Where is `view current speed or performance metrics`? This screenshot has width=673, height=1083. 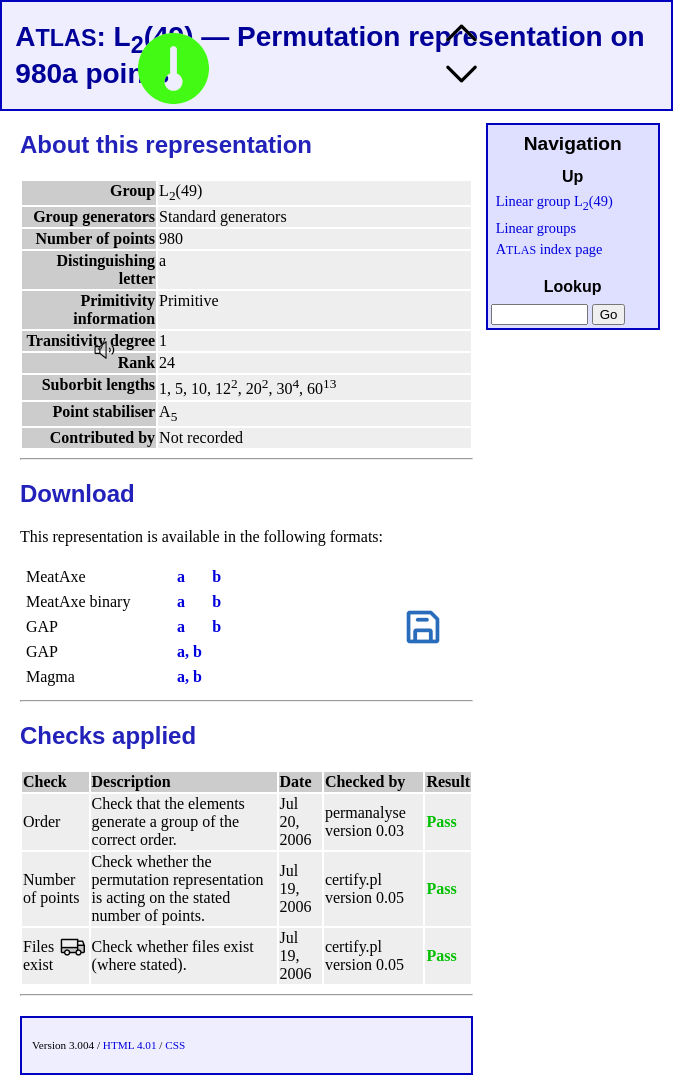
view current speed or performance metrics is located at coordinates (173, 68).